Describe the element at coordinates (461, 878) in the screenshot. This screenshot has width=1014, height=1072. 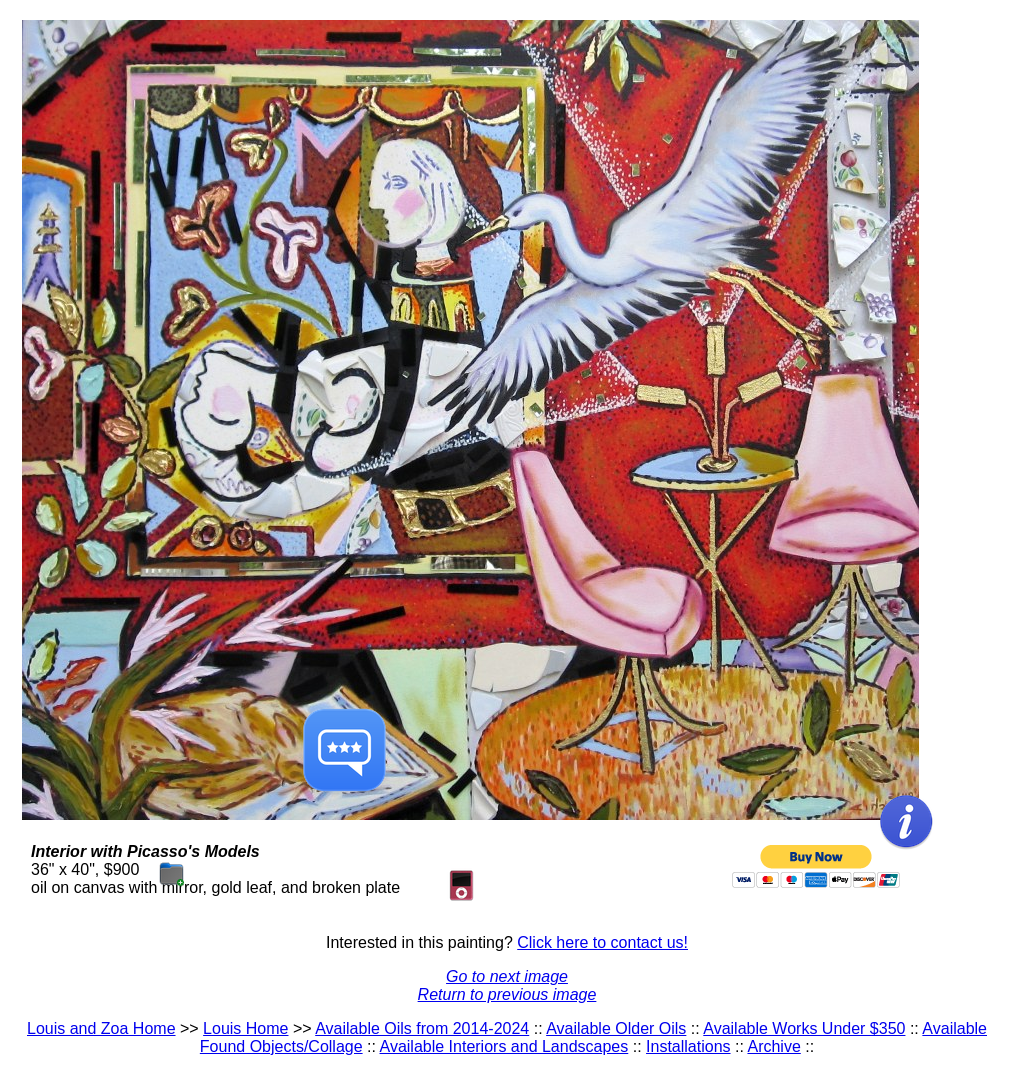
I see `indicates a connected iPod nano device` at that location.